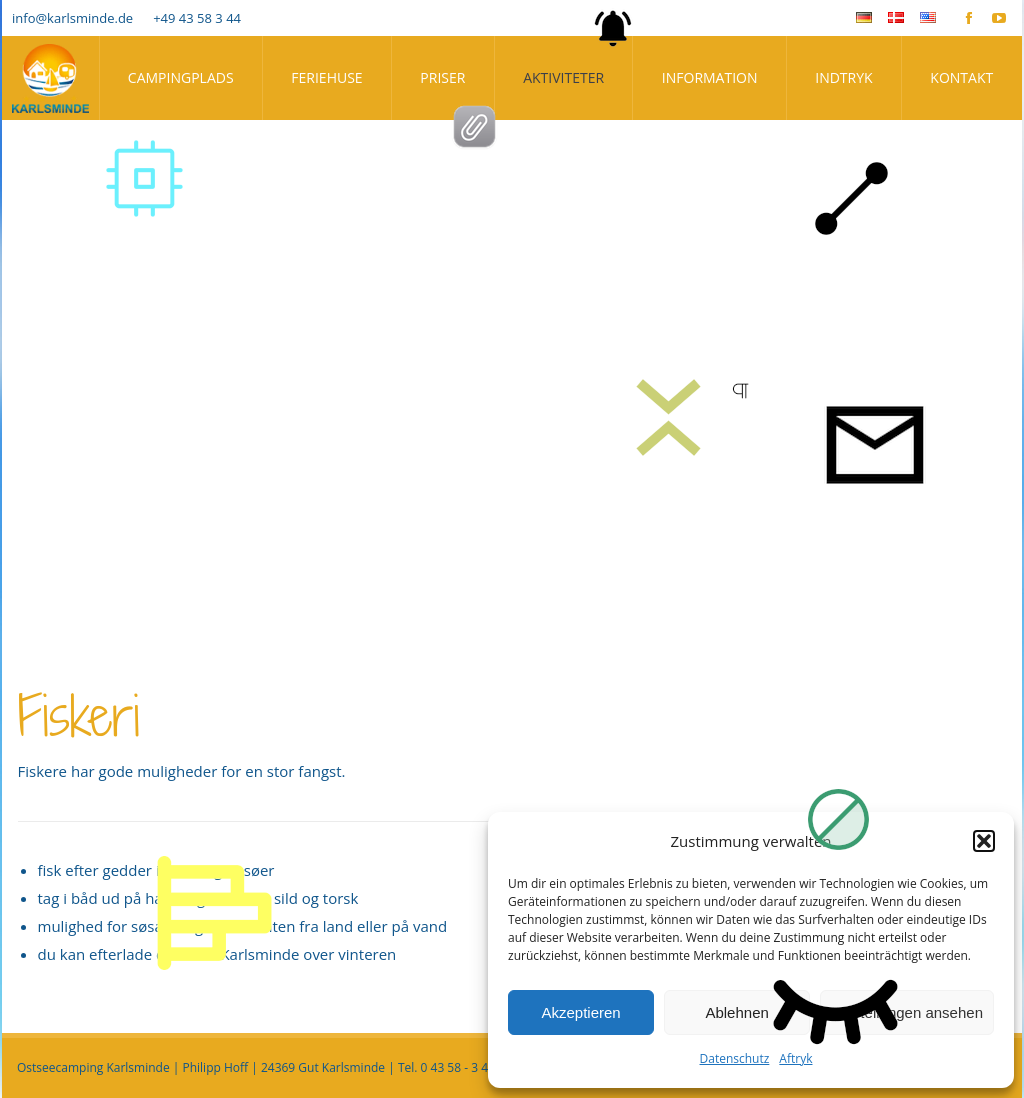 This screenshot has height=1098, width=1024. Describe the element at coordinates (835, 1000) in the screenshot. I see `hide password or sensitive content` at that location.